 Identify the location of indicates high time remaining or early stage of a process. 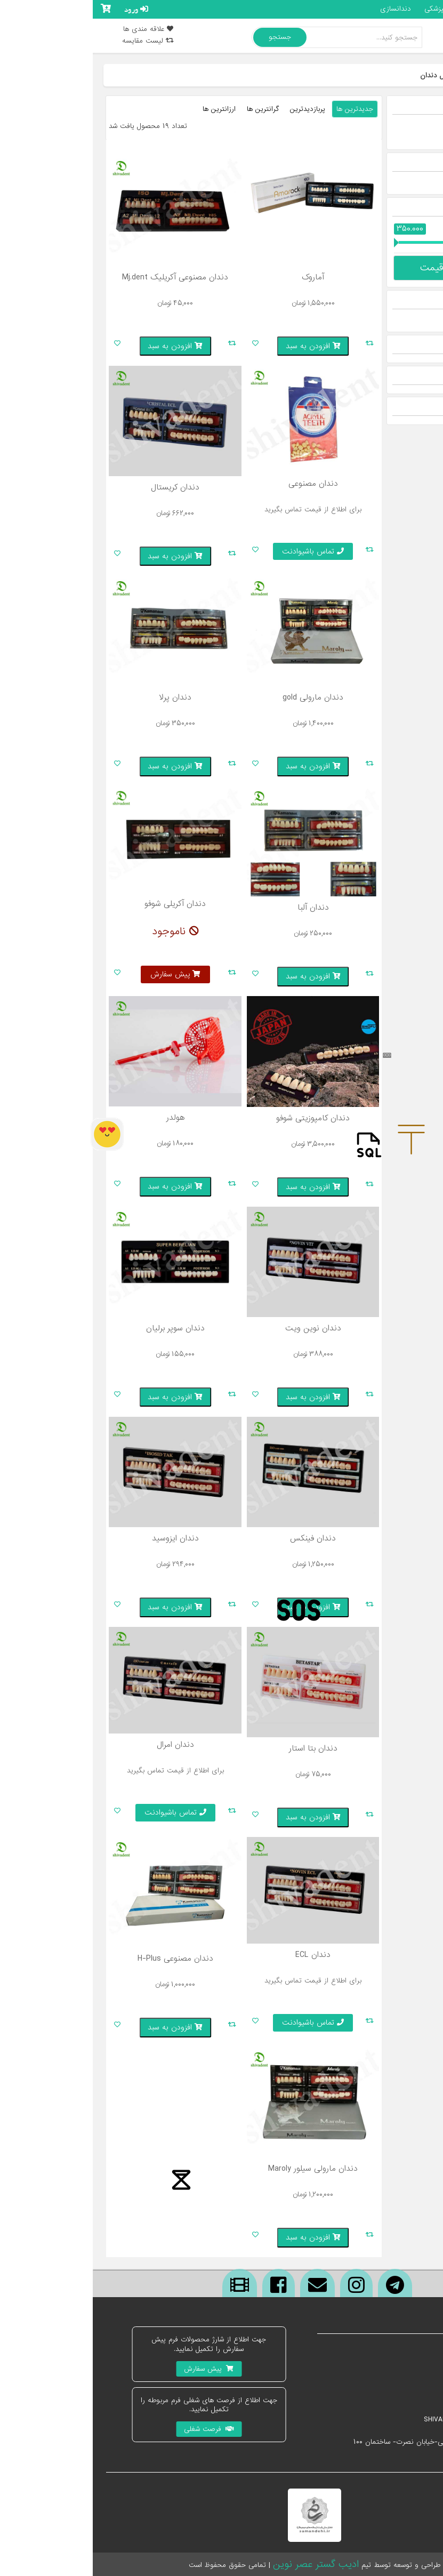
(181, 2180).